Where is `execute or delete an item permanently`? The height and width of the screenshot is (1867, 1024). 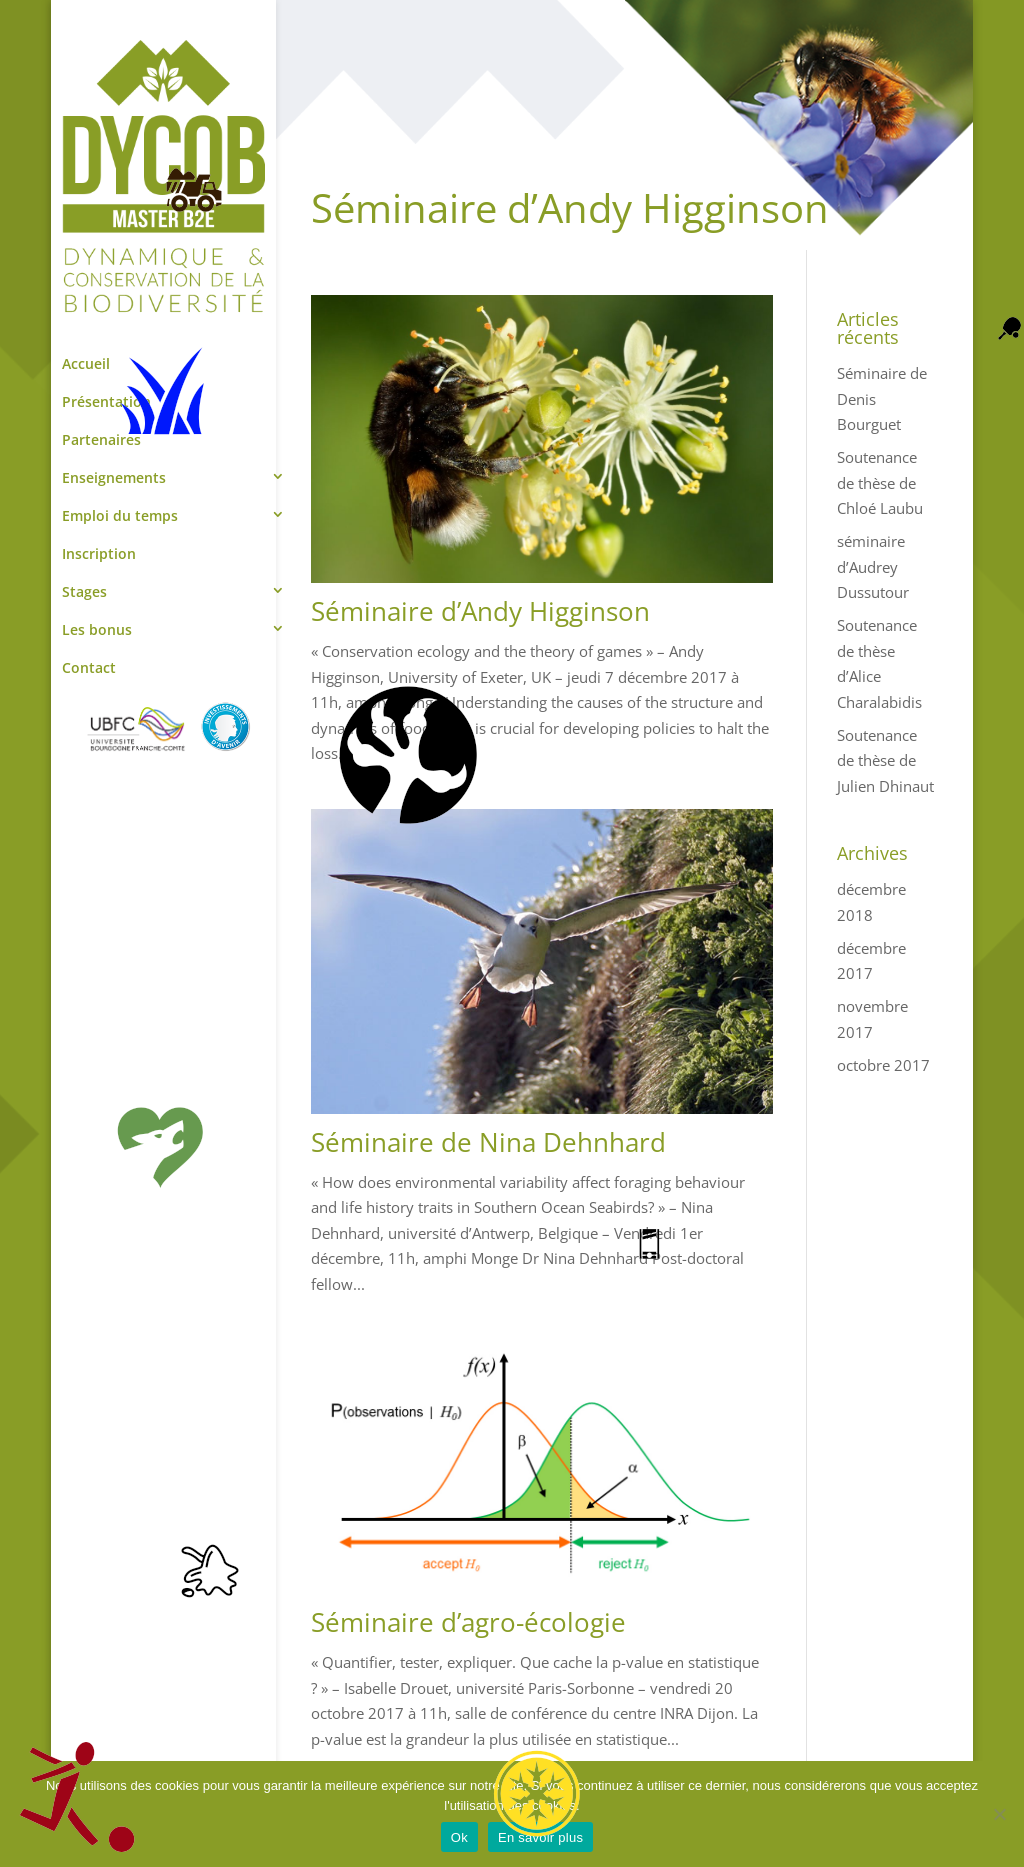
execute or delete an item permanently is located at coordinates (649, 1244).